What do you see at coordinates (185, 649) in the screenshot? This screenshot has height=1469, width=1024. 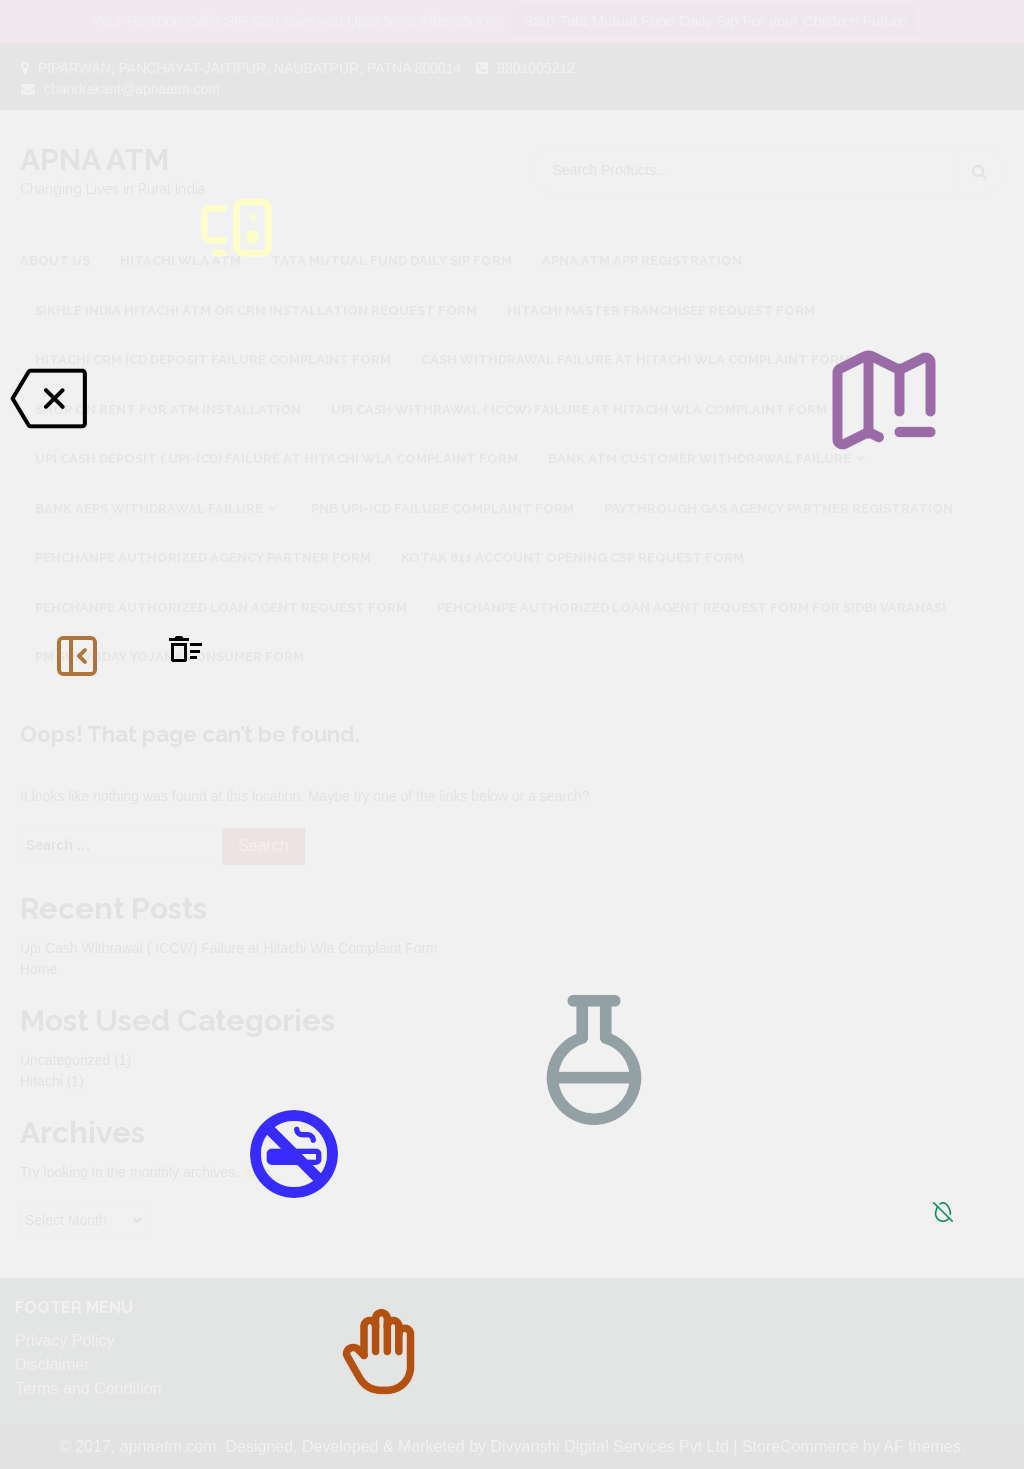 I see `delete all selected items` at bounding box center [185, 649].